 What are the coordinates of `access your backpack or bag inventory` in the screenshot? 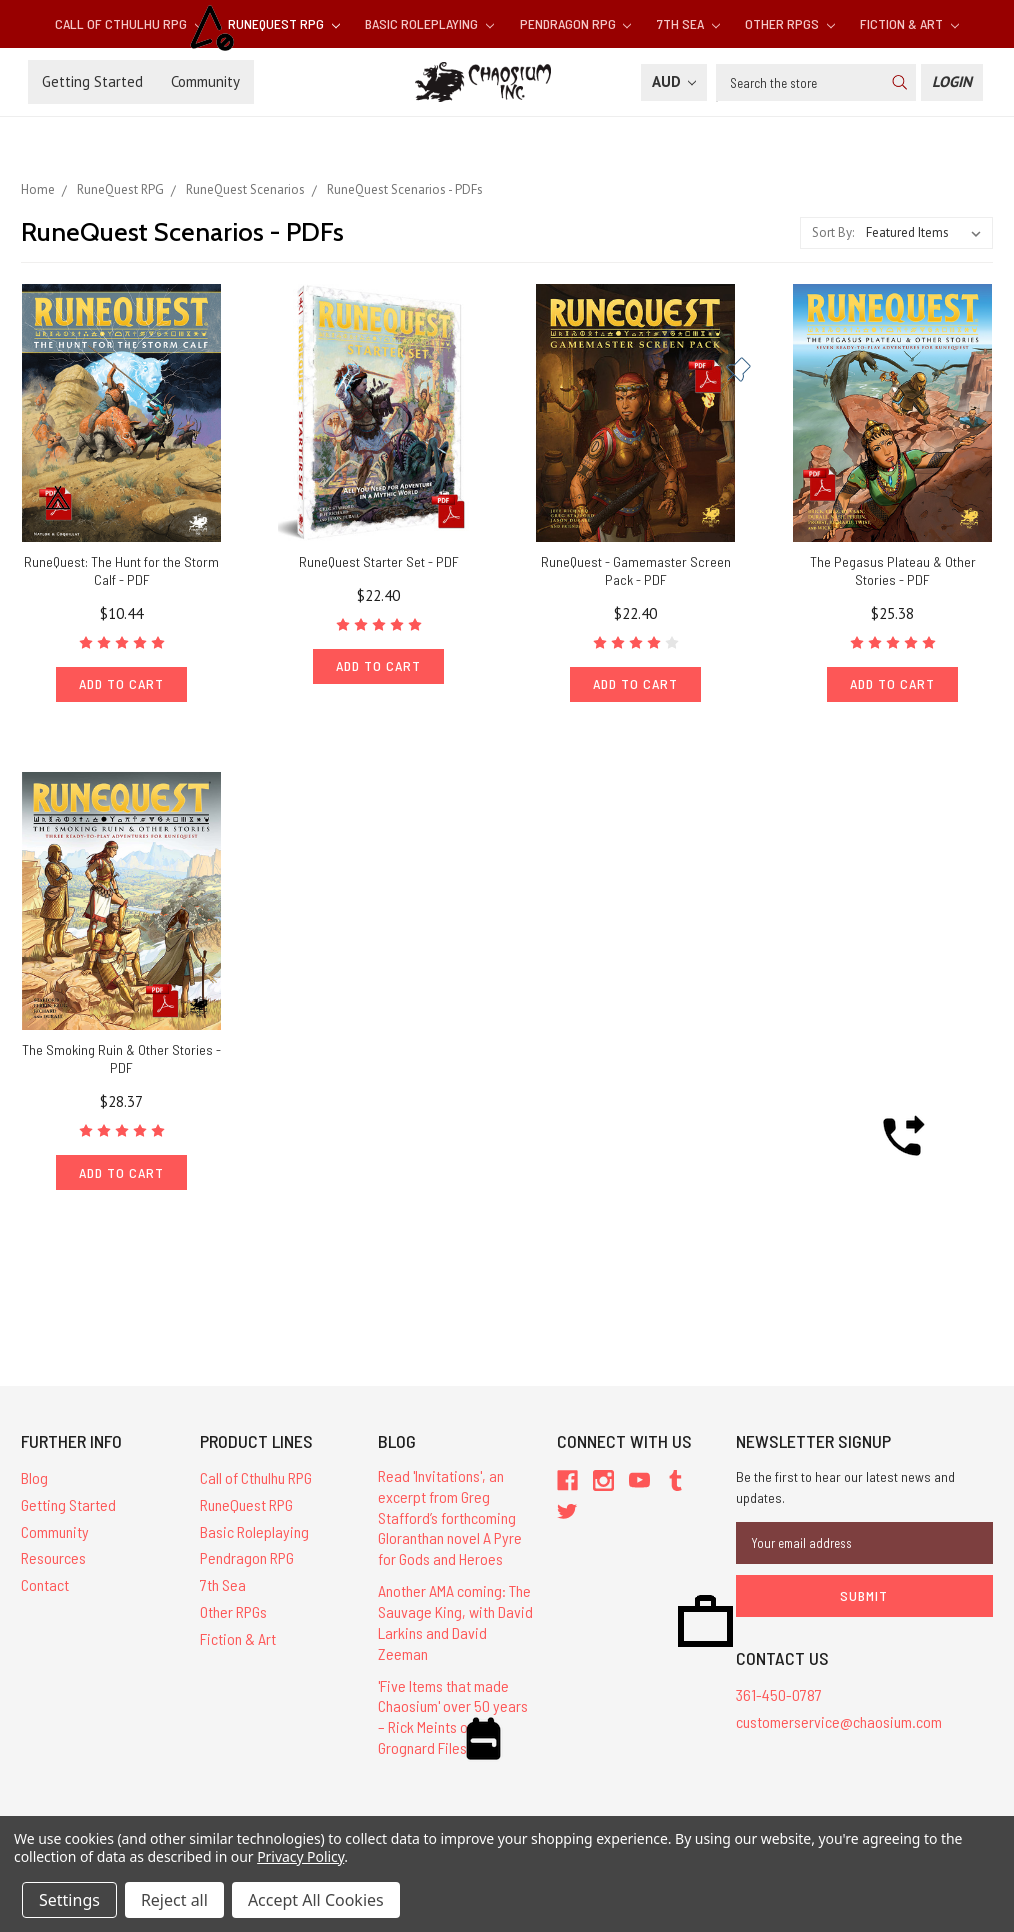 It's located at (483, 1738).